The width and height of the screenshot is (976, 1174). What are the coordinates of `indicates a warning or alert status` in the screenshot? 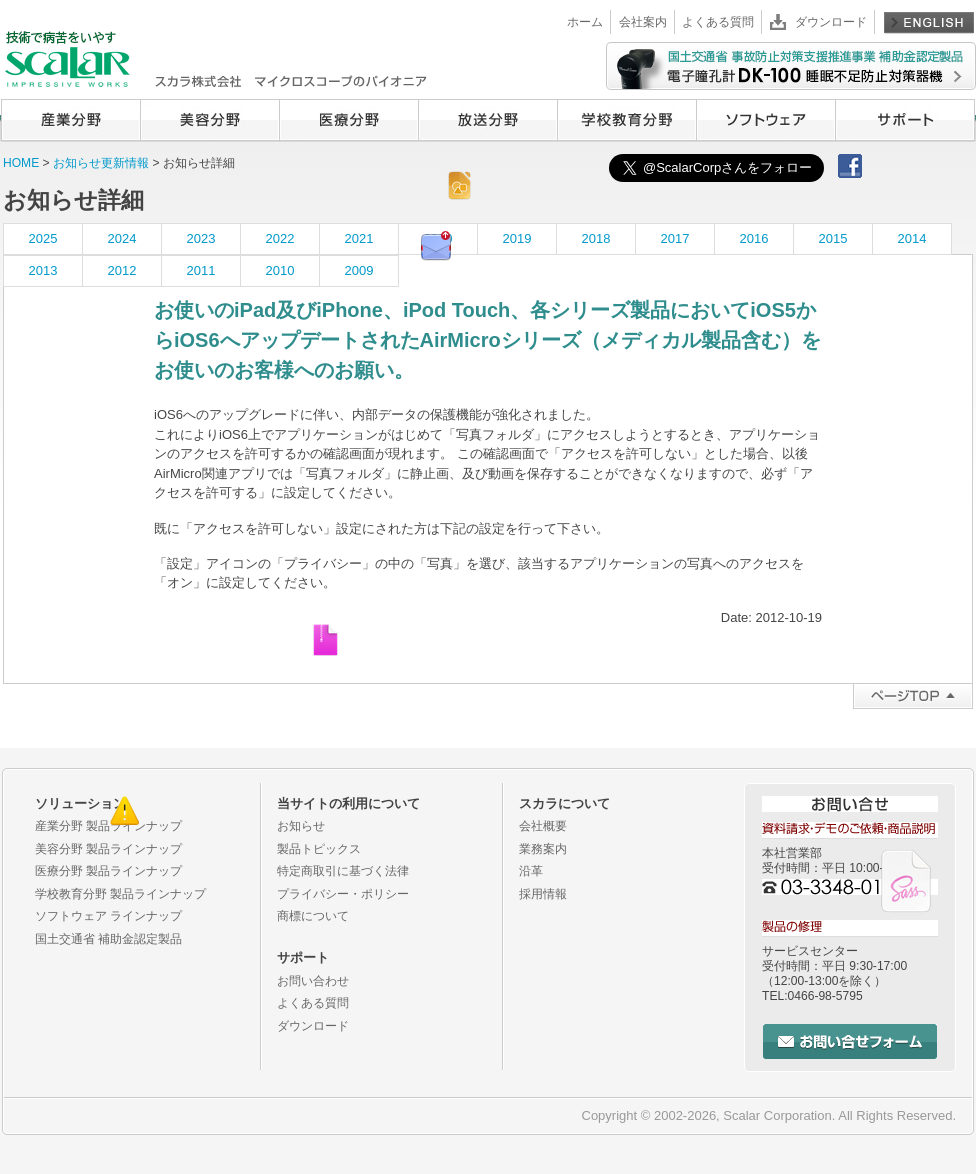 It's located at (109, 795).